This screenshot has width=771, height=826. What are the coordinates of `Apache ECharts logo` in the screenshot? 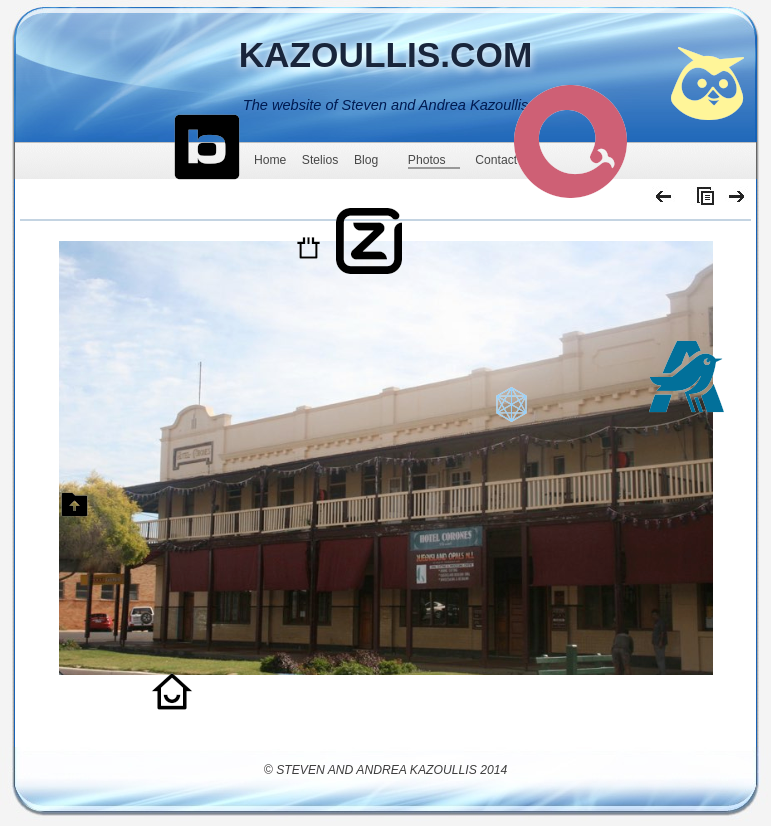 It's located at (570, 141).